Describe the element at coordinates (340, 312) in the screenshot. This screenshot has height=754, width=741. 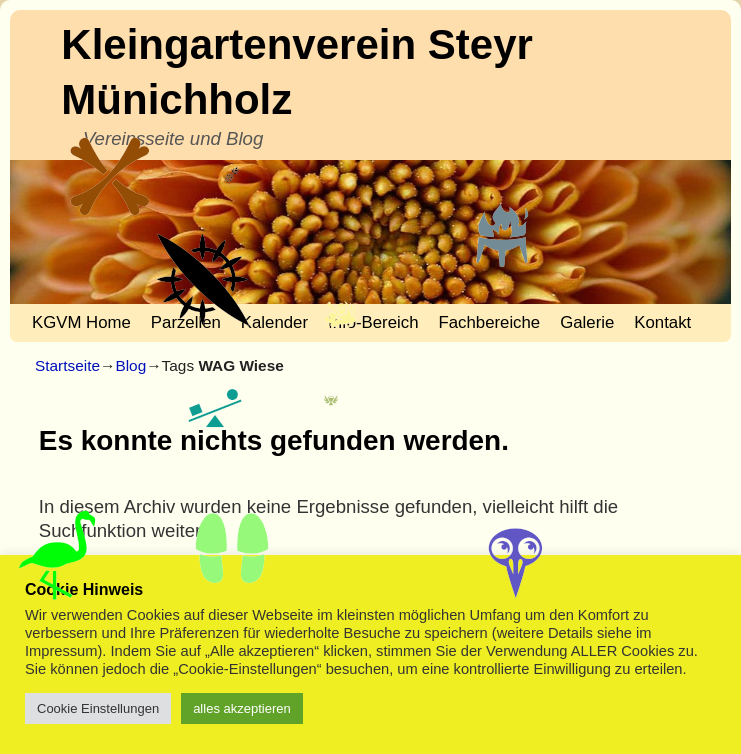
I see `indicates hazardous or toxic content` at that location.